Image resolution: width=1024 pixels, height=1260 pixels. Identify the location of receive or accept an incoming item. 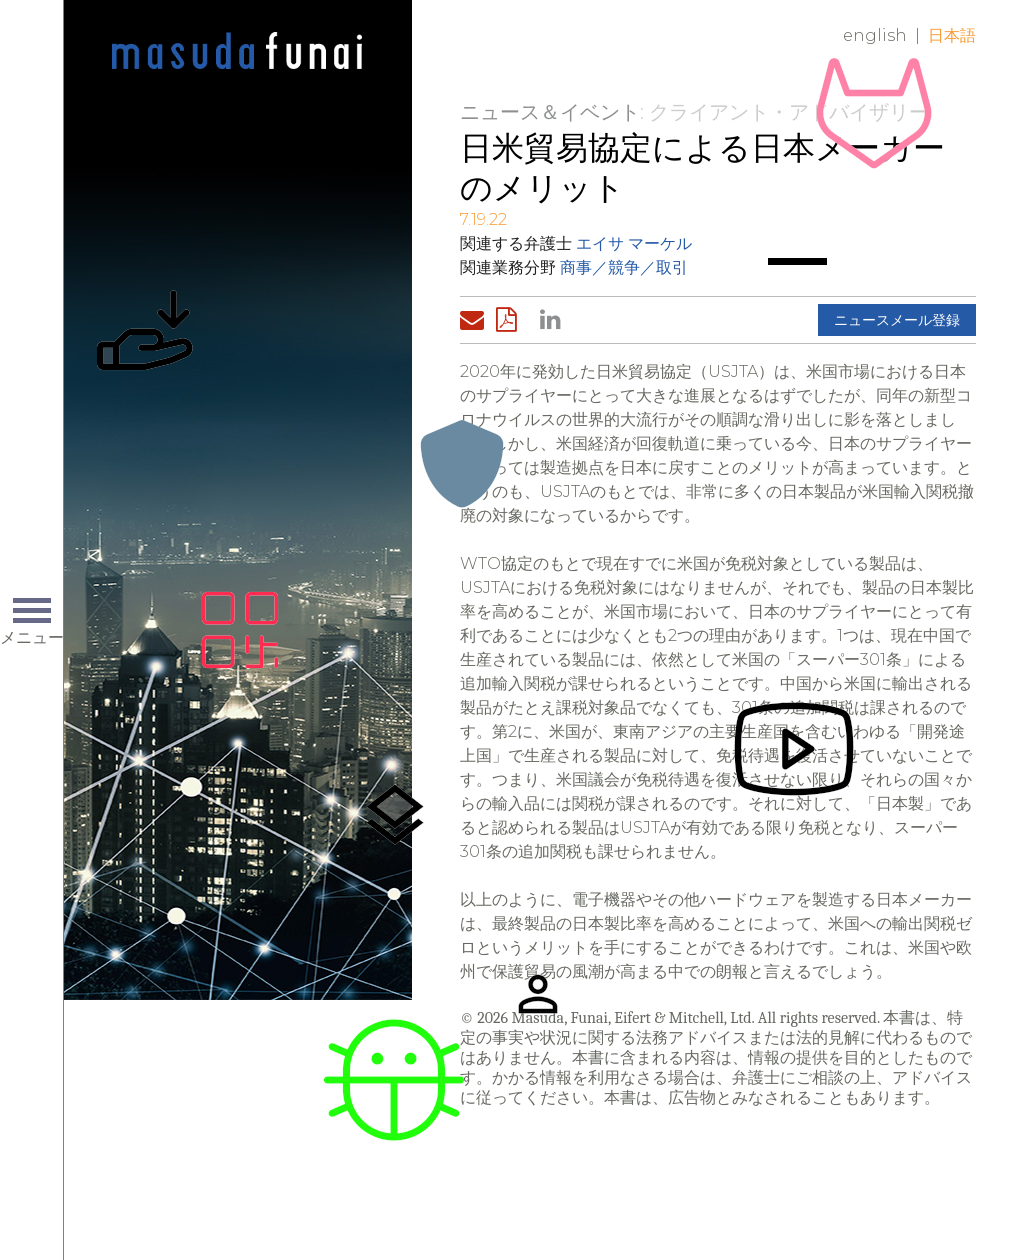
(148, 335).